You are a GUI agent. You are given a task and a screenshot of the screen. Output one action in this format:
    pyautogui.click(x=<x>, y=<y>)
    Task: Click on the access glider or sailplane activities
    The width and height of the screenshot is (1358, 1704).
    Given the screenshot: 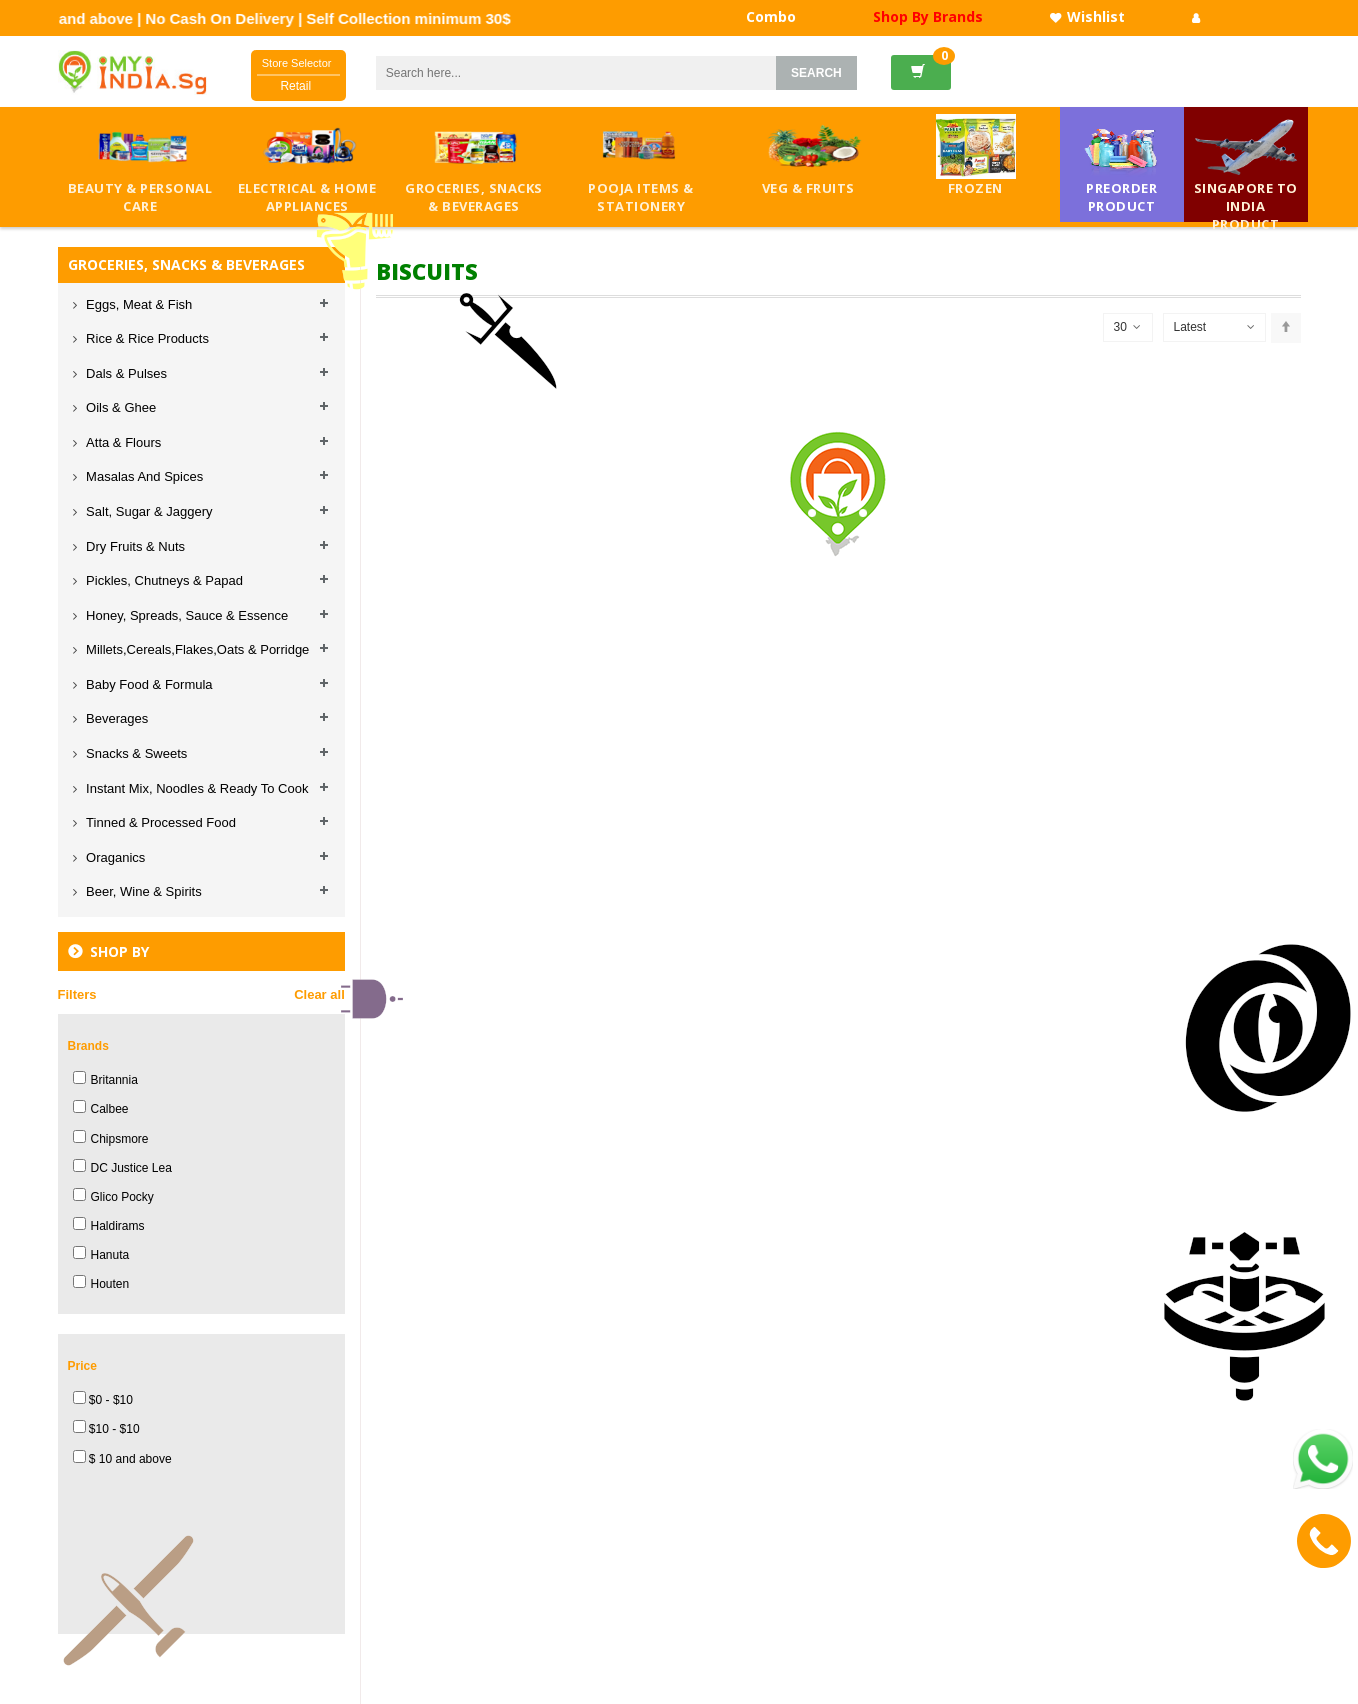 What is the action you would take?
    pyautogui.click(x=128, y=1600)
    